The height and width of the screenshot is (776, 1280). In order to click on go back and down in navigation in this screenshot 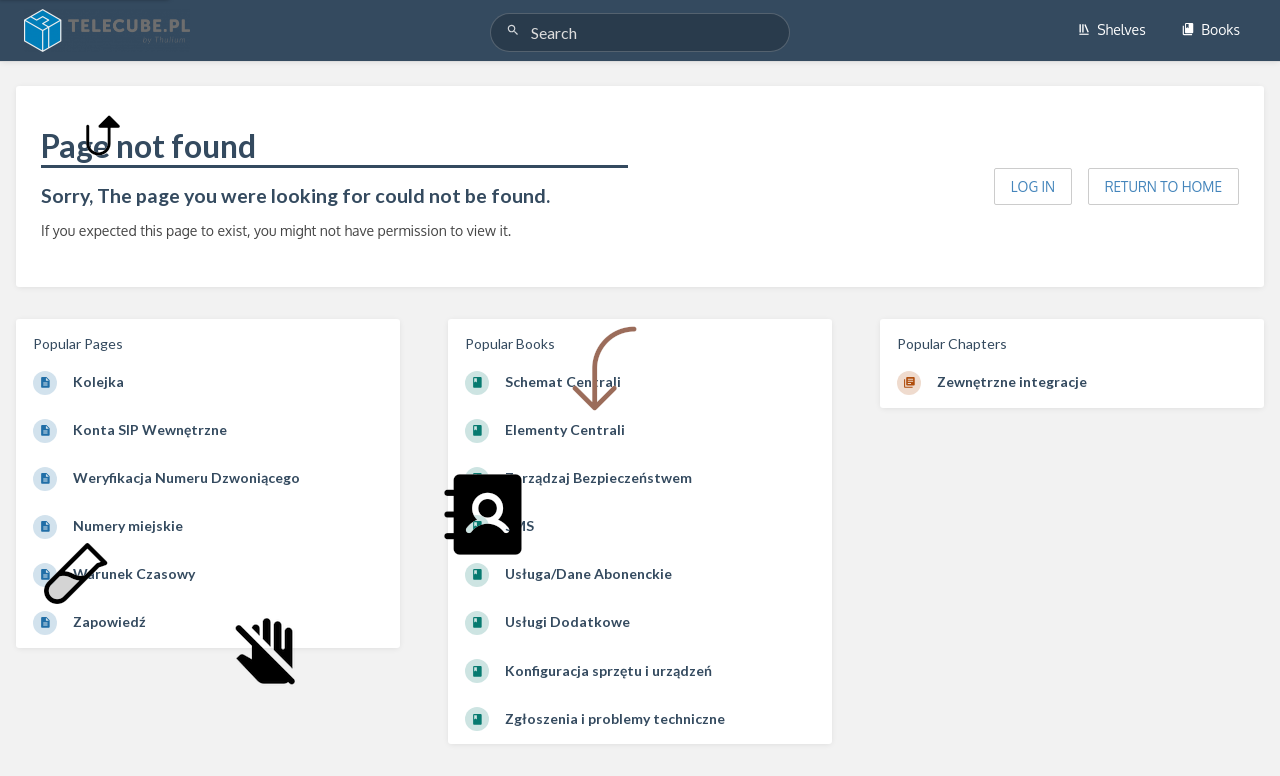, I will do `click(604, 368)`.